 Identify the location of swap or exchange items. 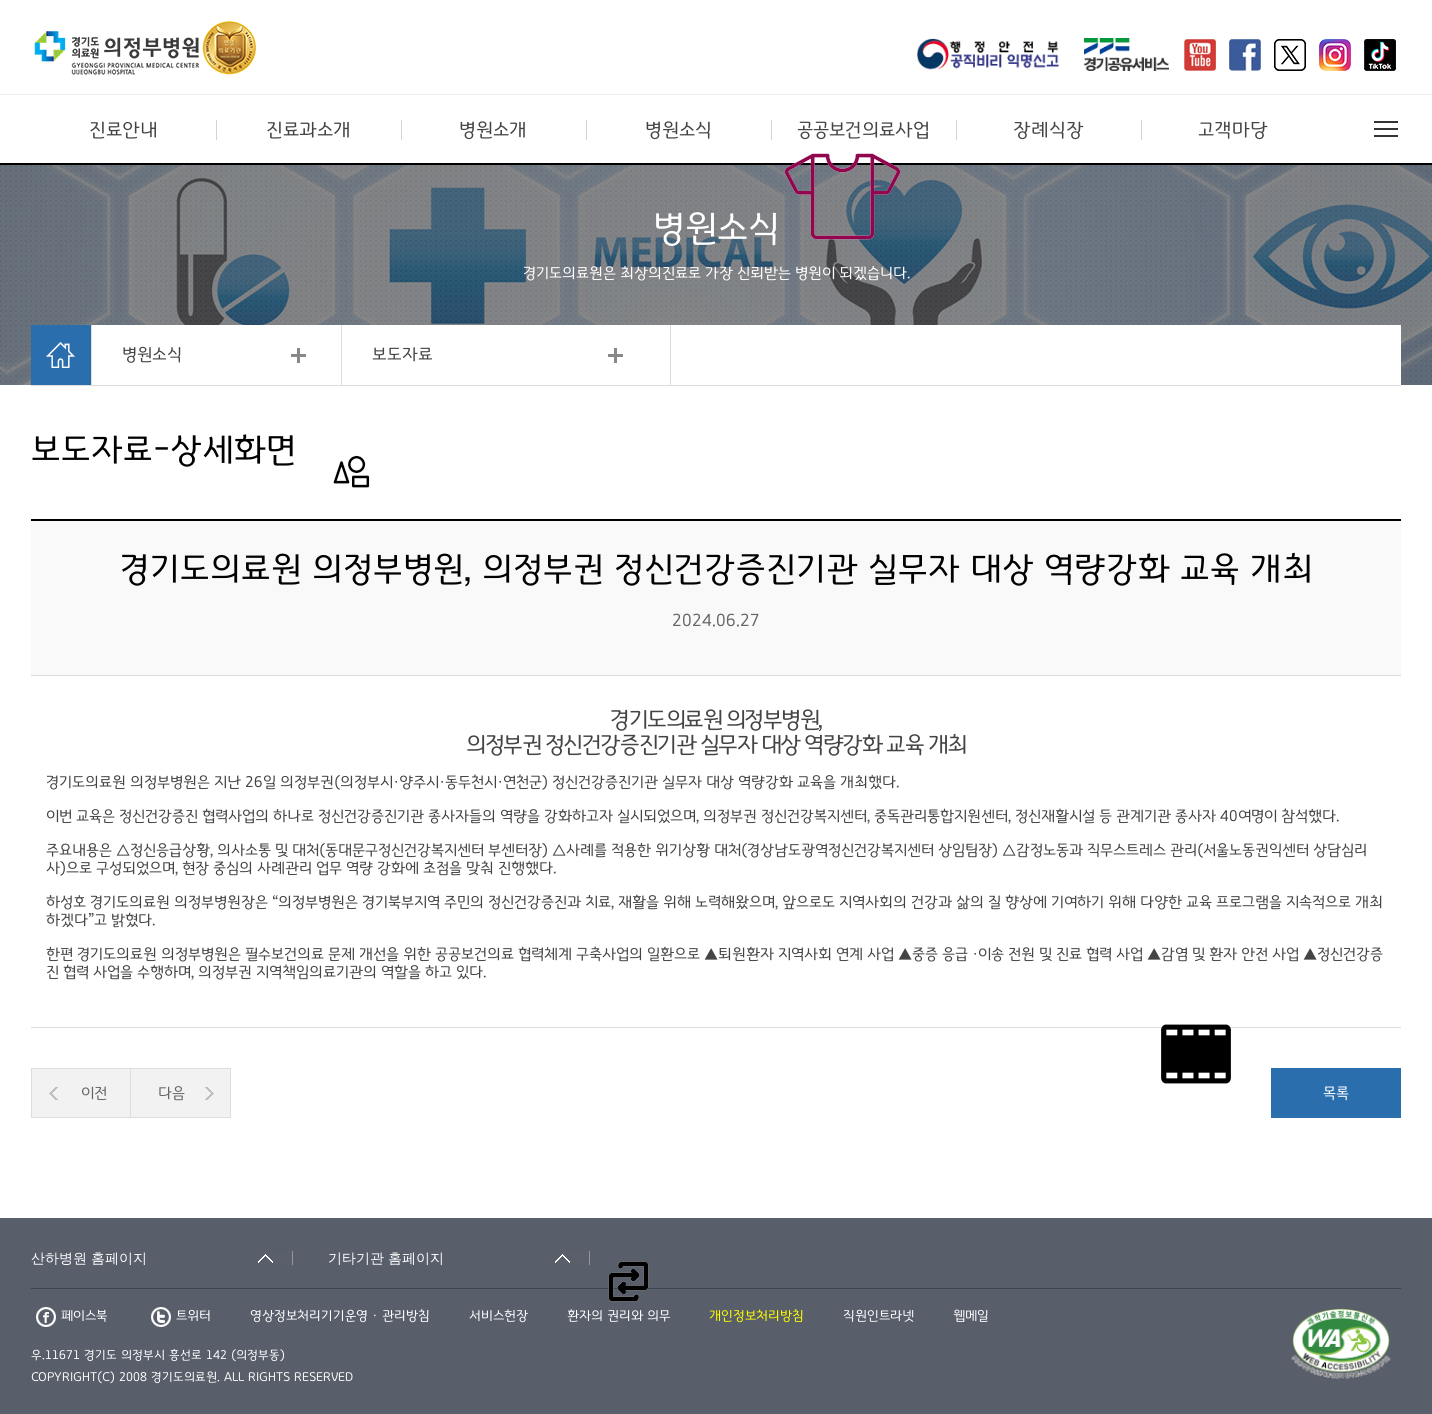
(628, 1281).